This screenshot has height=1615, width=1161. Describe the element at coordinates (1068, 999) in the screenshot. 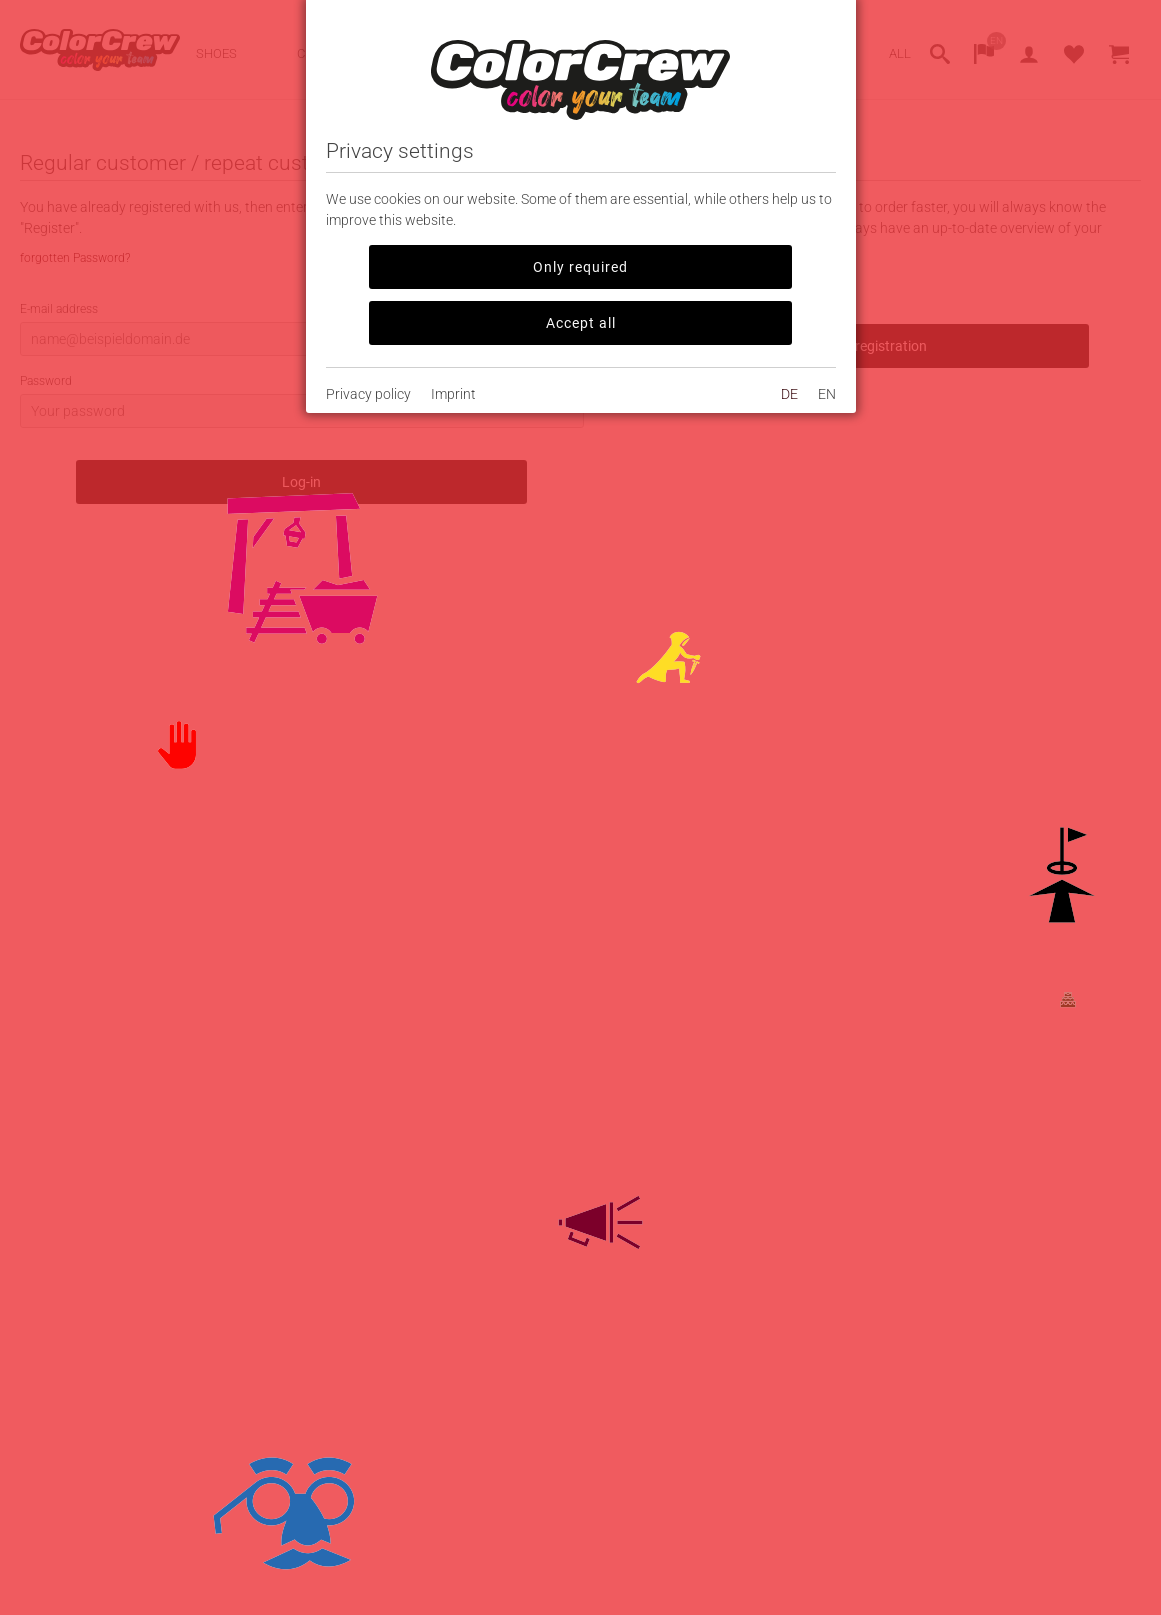

I see `view cake or bakery options` at that location.